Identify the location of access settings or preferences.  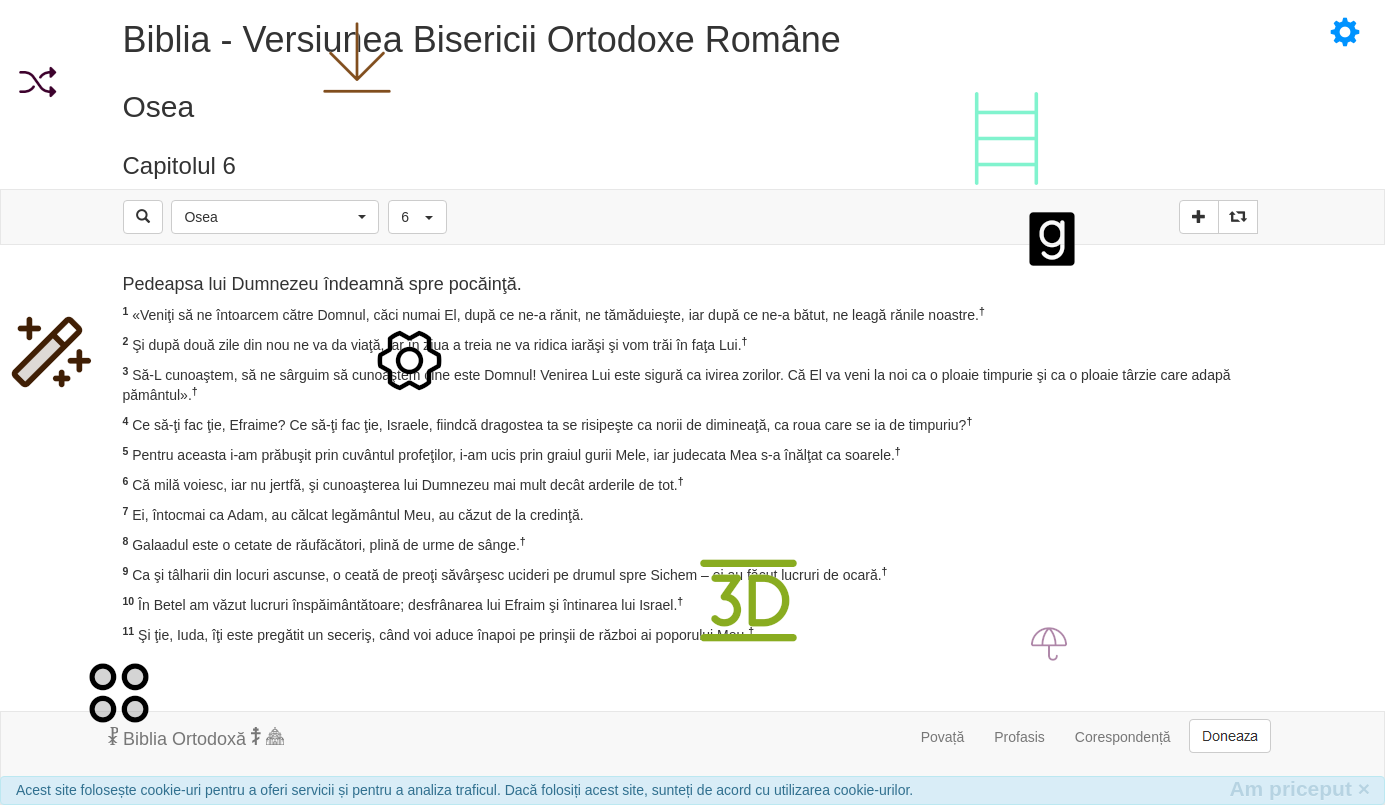
(409, 360).